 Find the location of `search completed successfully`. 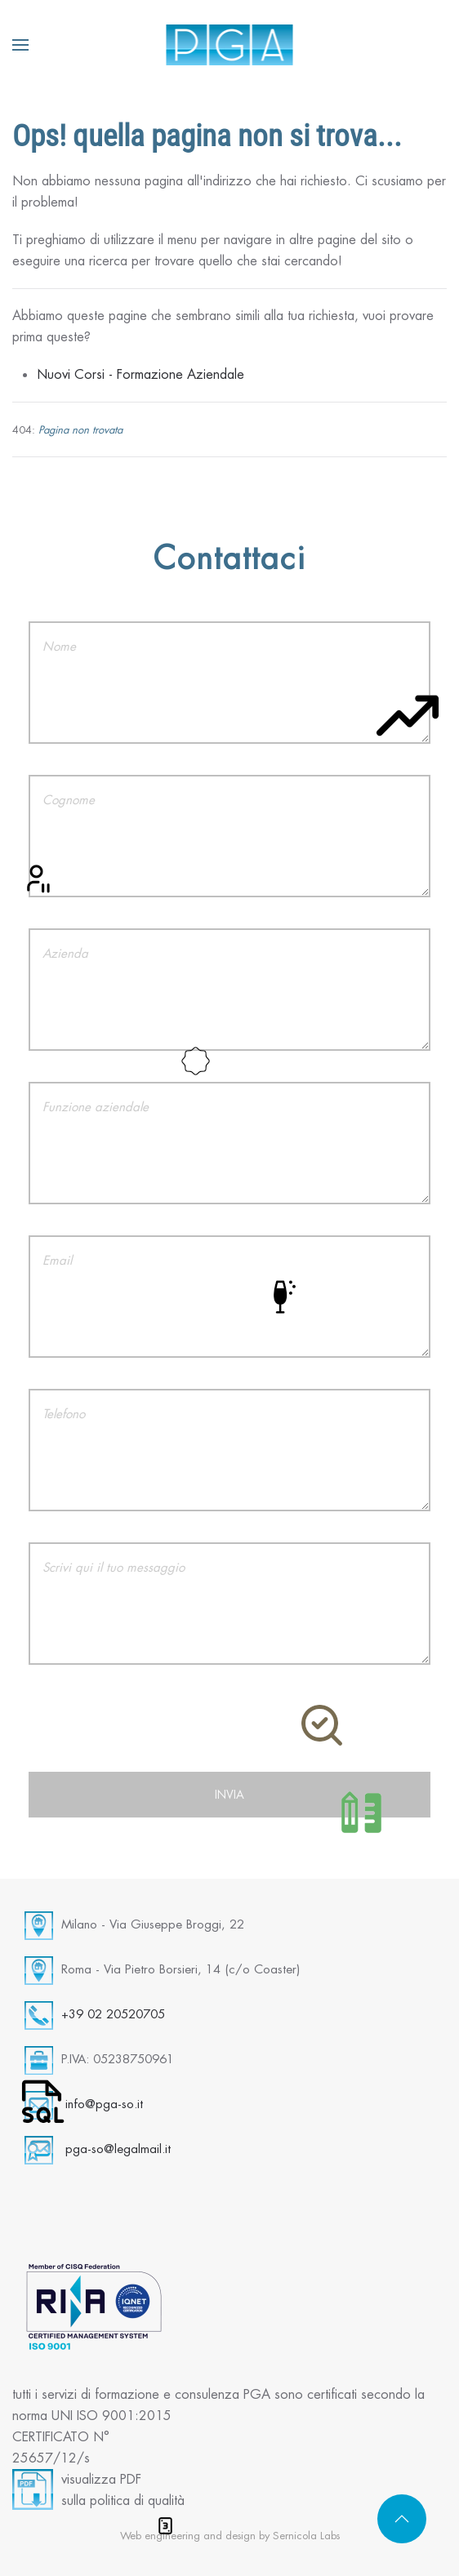

search completed successfully is located at coordinates (322, 1725).